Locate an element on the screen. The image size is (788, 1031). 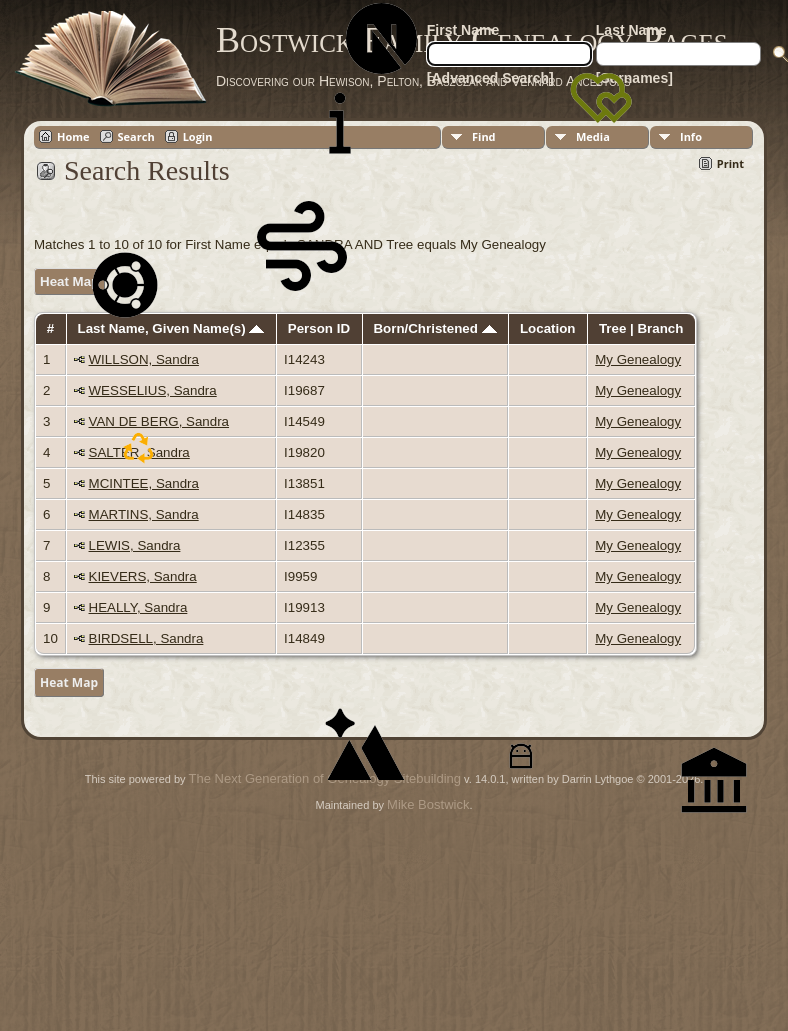
access banking or financial services is located at coordinates (714, 780).